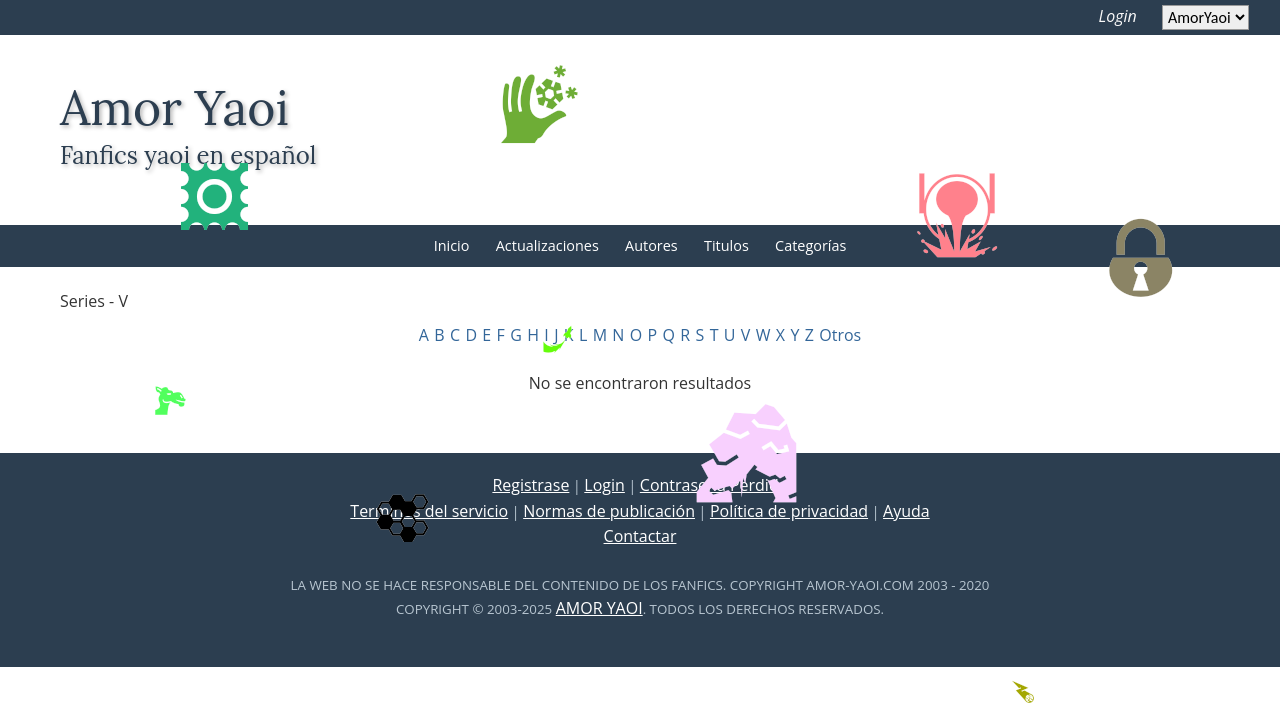 The height and width of the screenshot is (720, 1280). What do you see at coordinates (540, 104) in the screenshot?
I see `cast an ice or frost spell` at bounding box center [540, 104].